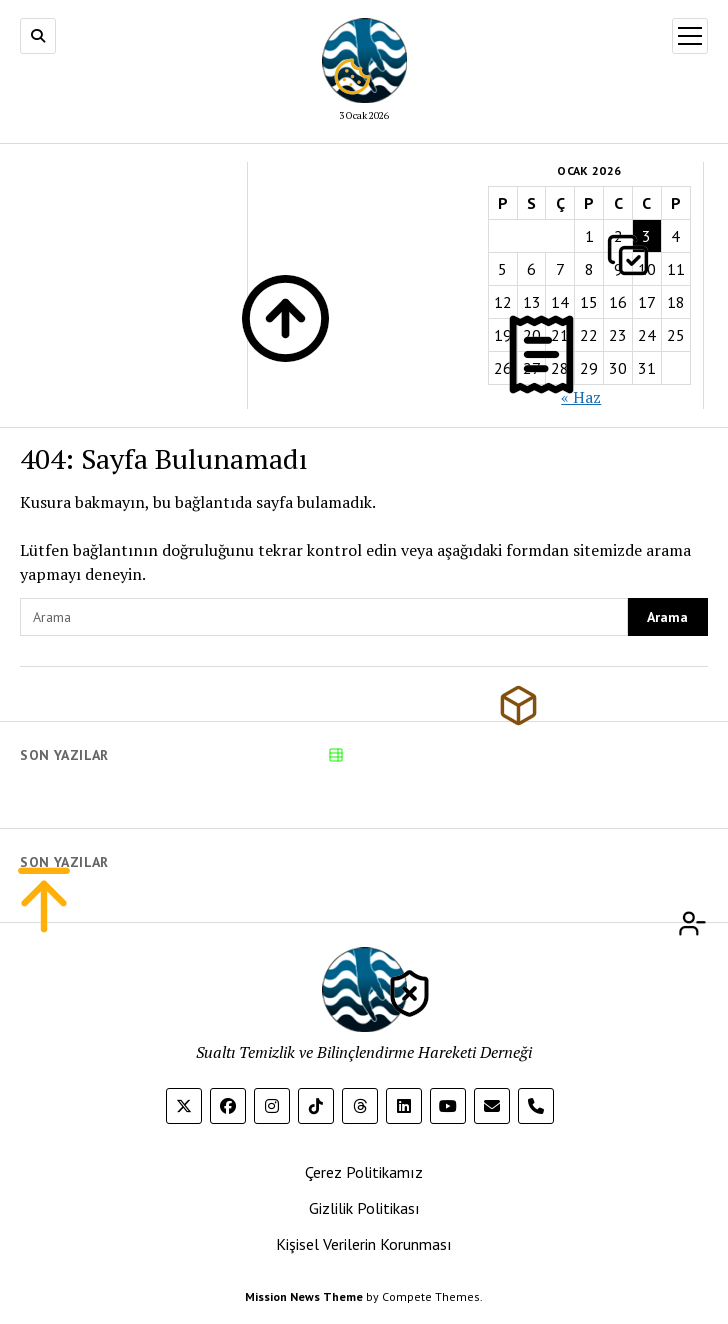 The width and height of the screenshot is (728, 1324). Describe the element at coordinates (541, 354) in the screenshot. I see `view receipt or transaction details` at that location.